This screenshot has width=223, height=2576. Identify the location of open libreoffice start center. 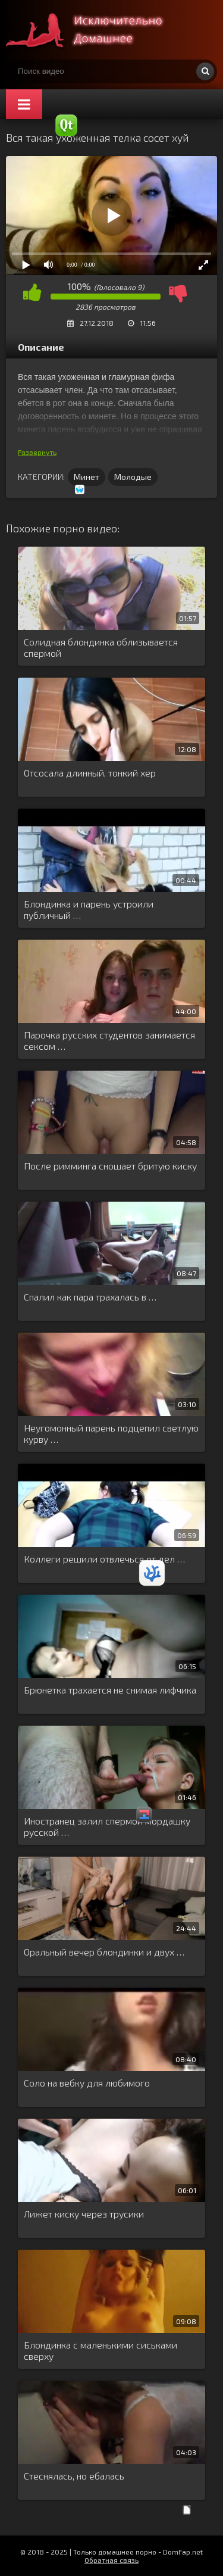
(187, 2510).